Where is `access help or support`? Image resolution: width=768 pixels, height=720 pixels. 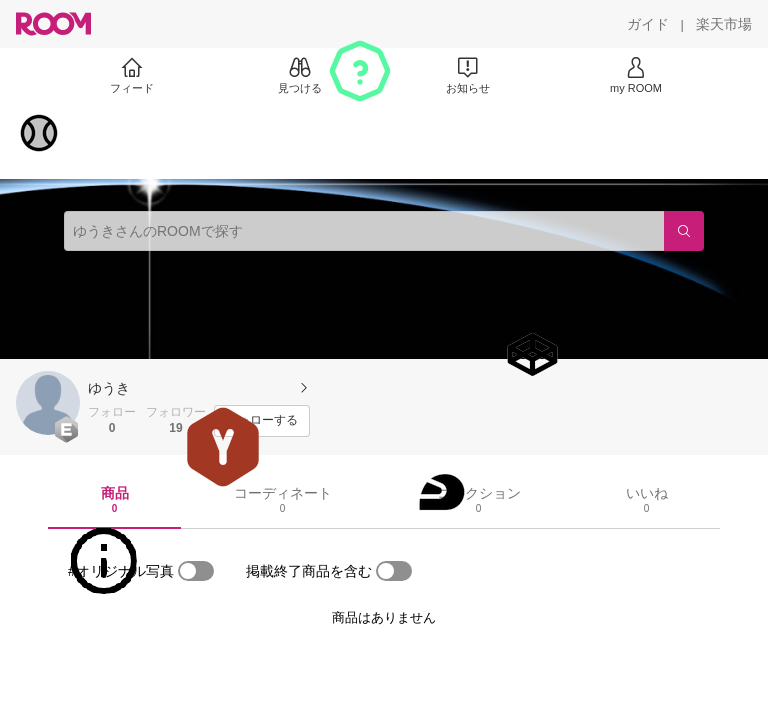 access help or support is located at coordinates (360, 71).